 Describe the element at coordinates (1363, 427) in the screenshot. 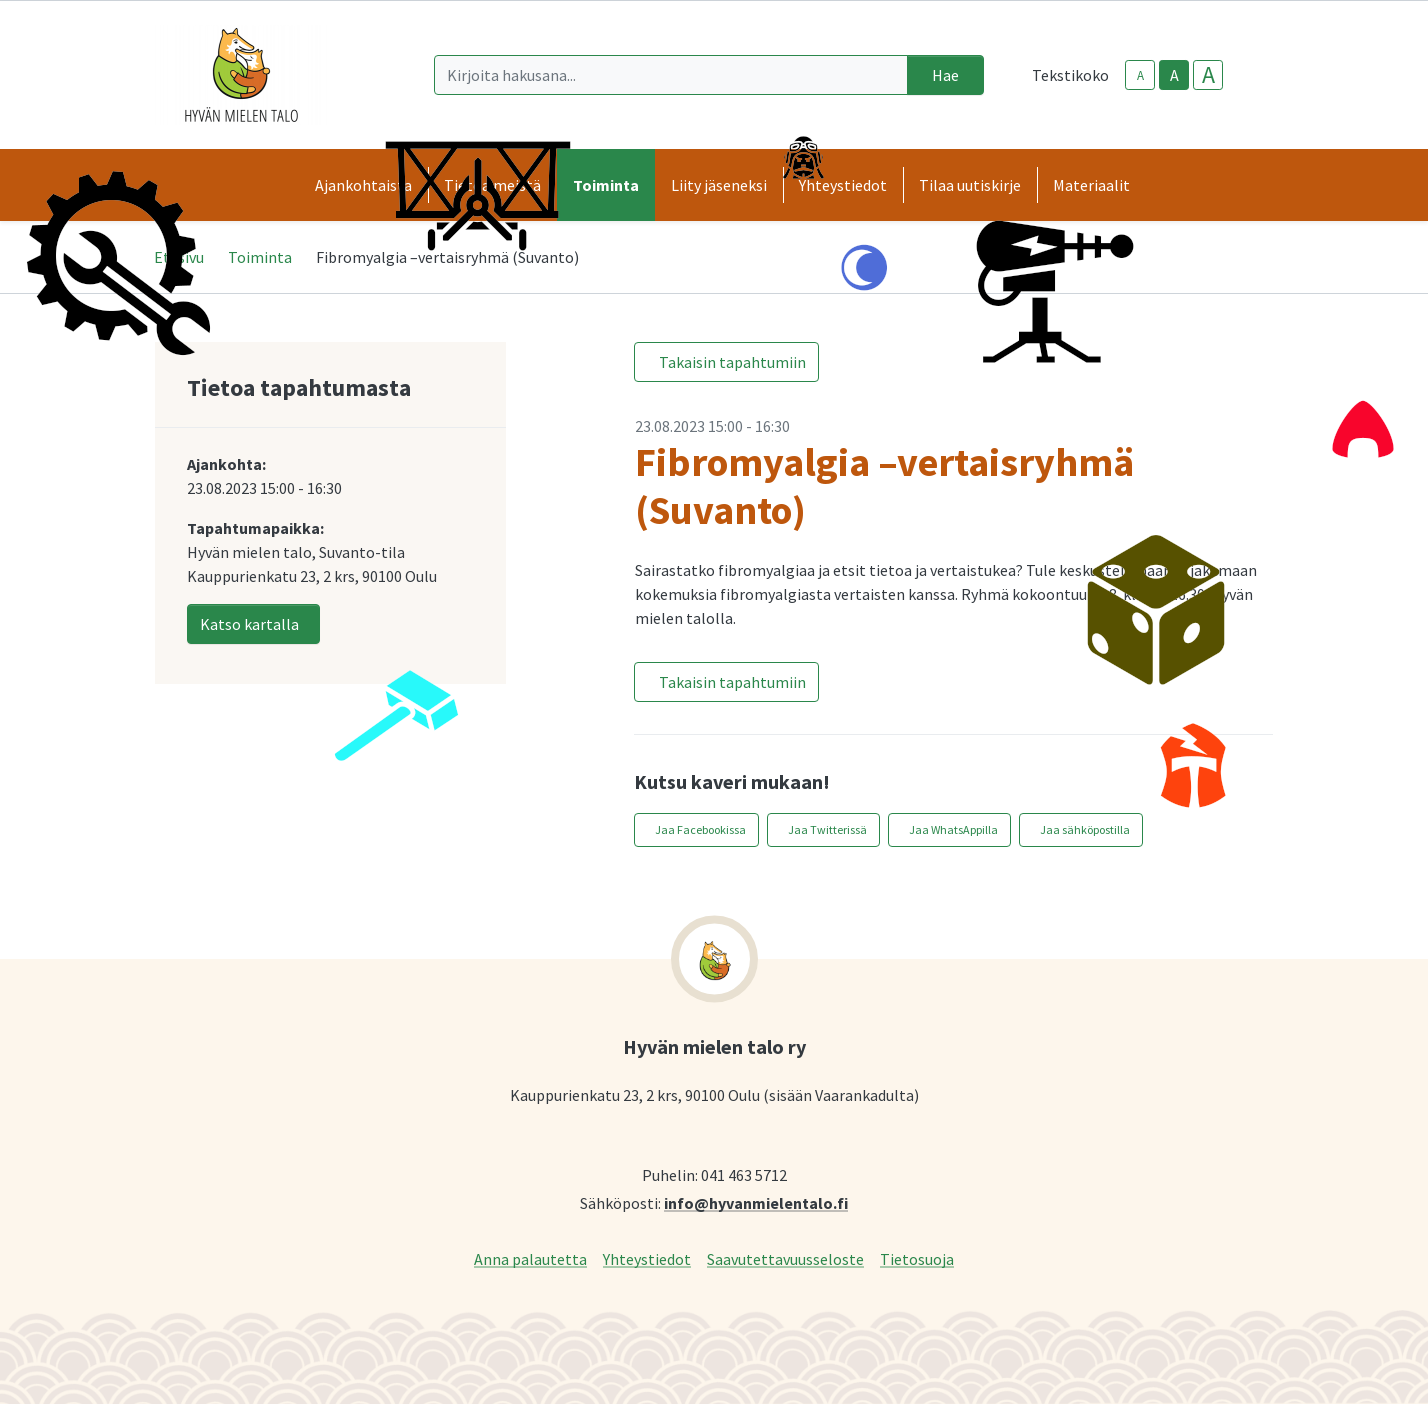

I see `onigiri or rice ball food item` at that location.